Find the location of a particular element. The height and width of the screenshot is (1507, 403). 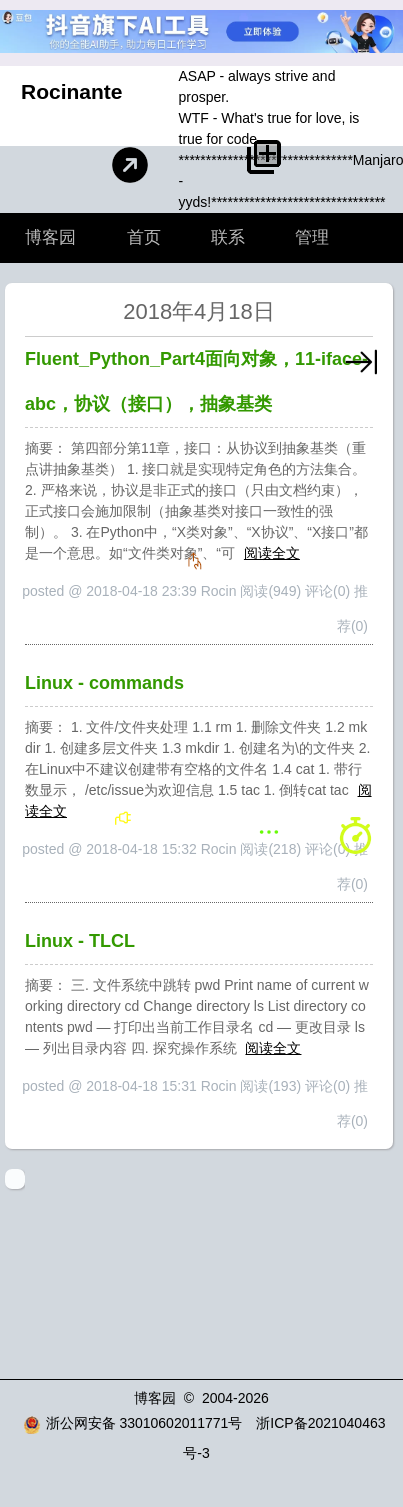

deposit or add funds to account is located at coordinates (194, 561).